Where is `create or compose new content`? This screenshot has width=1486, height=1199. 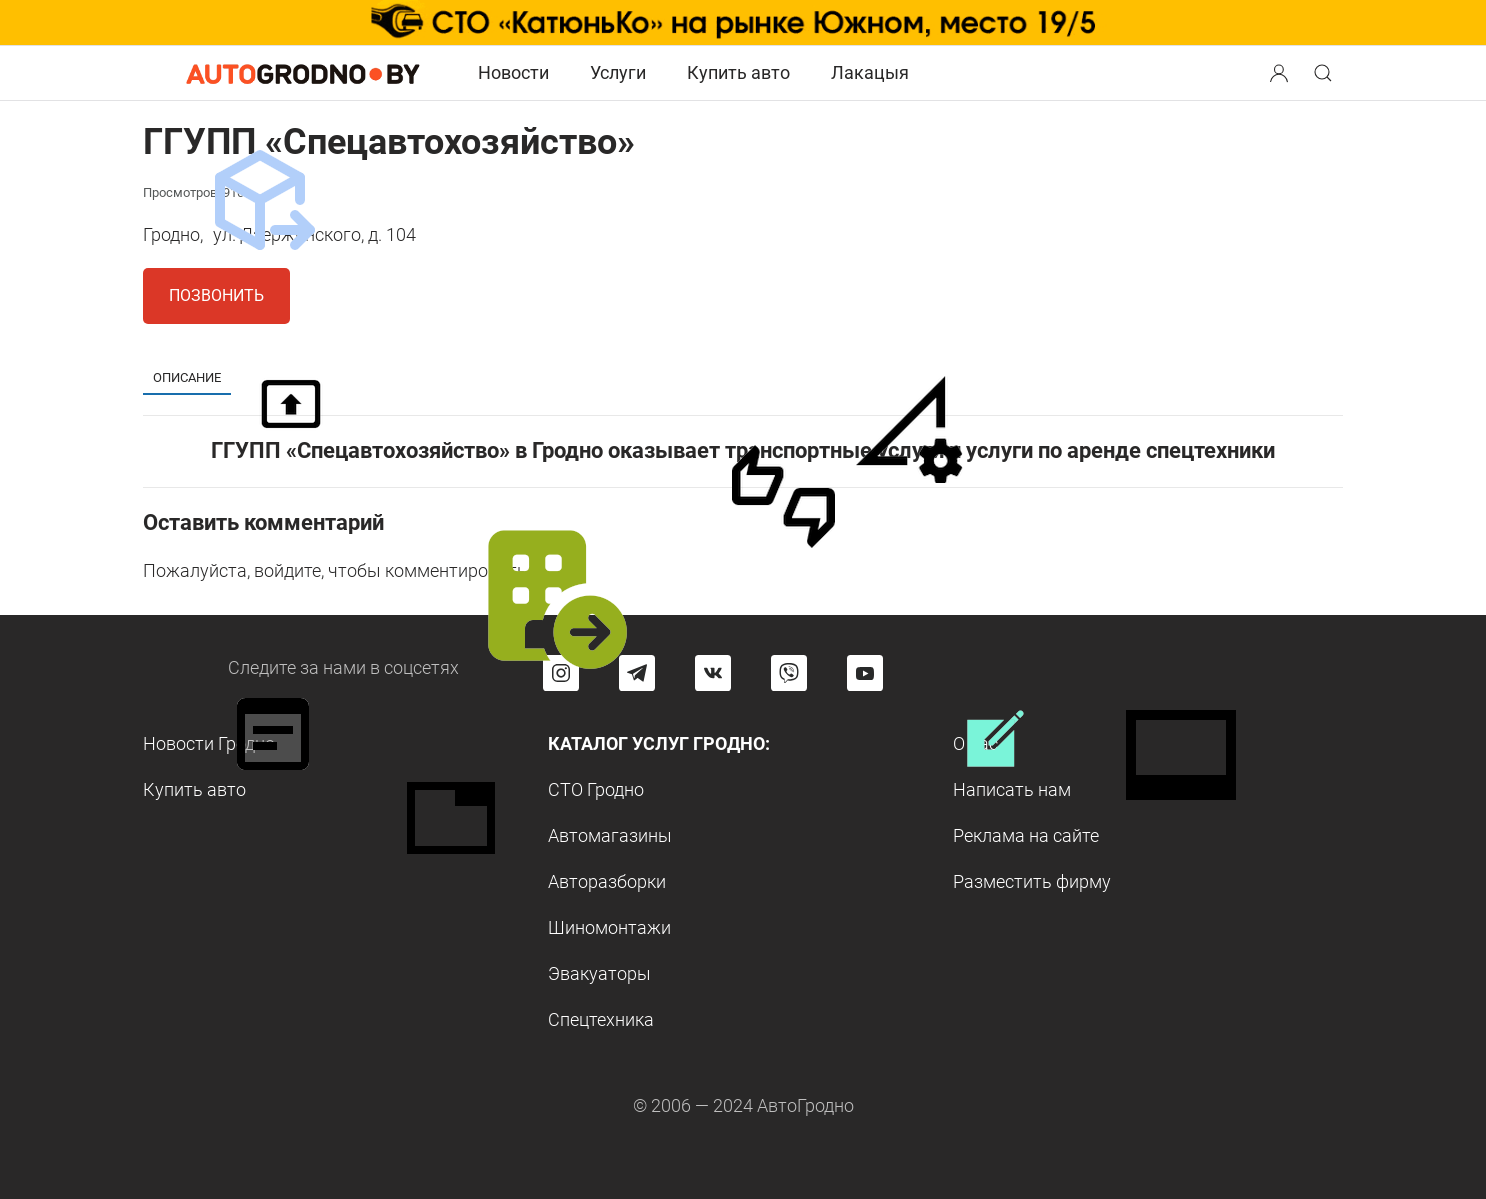 create or compose new content is located at coordinates (995, 739).